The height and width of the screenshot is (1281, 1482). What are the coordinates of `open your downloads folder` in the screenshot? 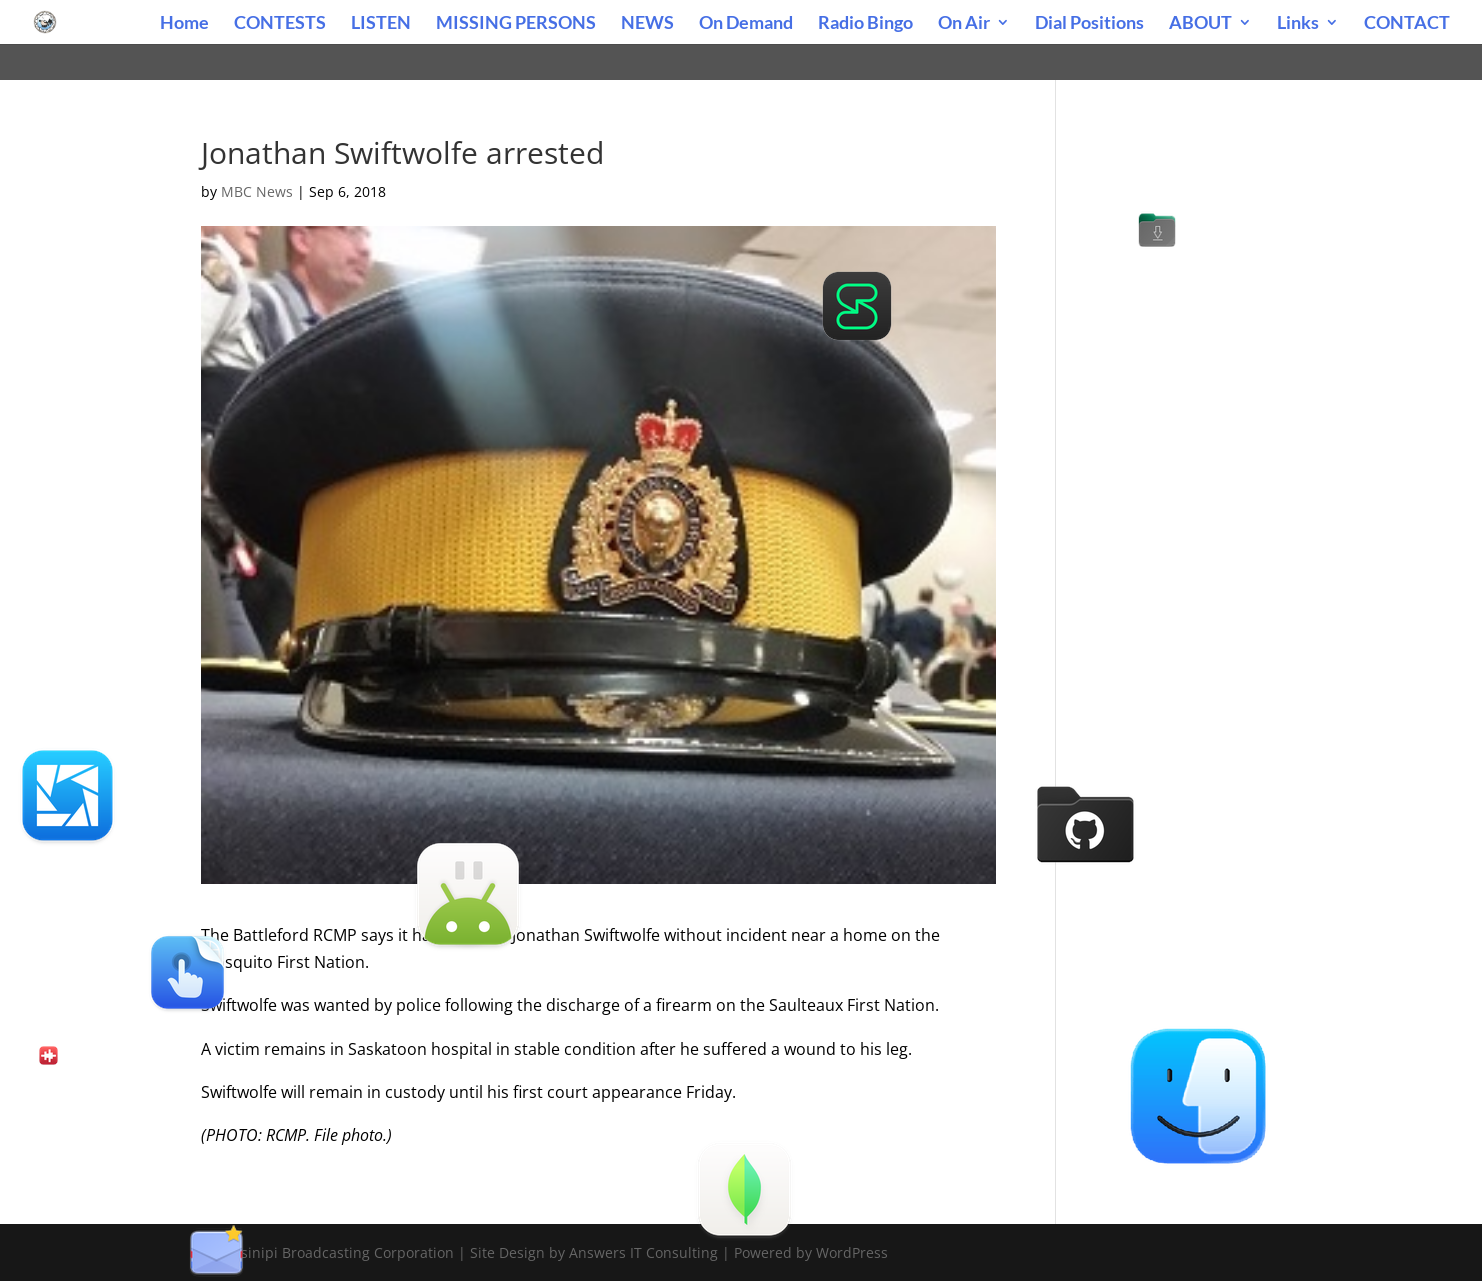 It's located at (1157, 230).